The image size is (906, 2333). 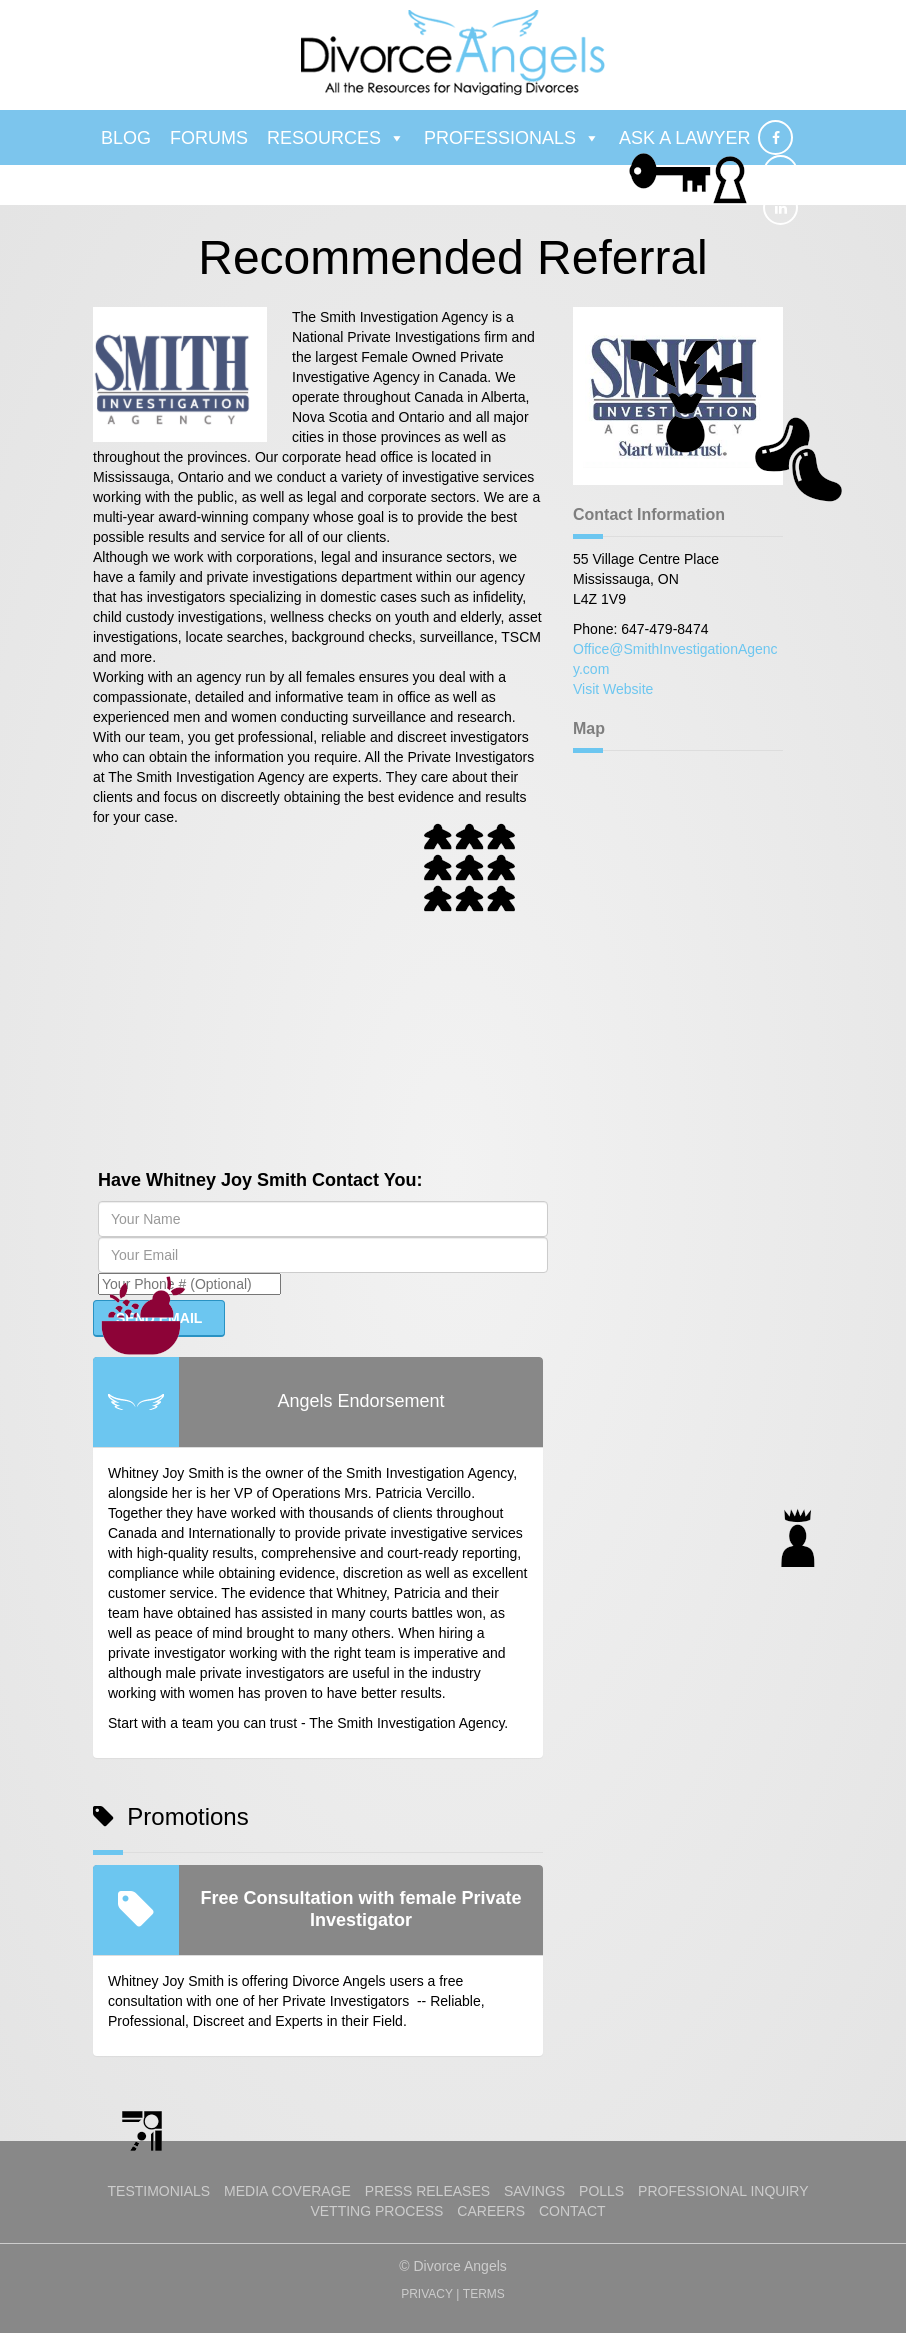 I want to click on view healthy food or nutrition options, so click(x=143, y=1315).